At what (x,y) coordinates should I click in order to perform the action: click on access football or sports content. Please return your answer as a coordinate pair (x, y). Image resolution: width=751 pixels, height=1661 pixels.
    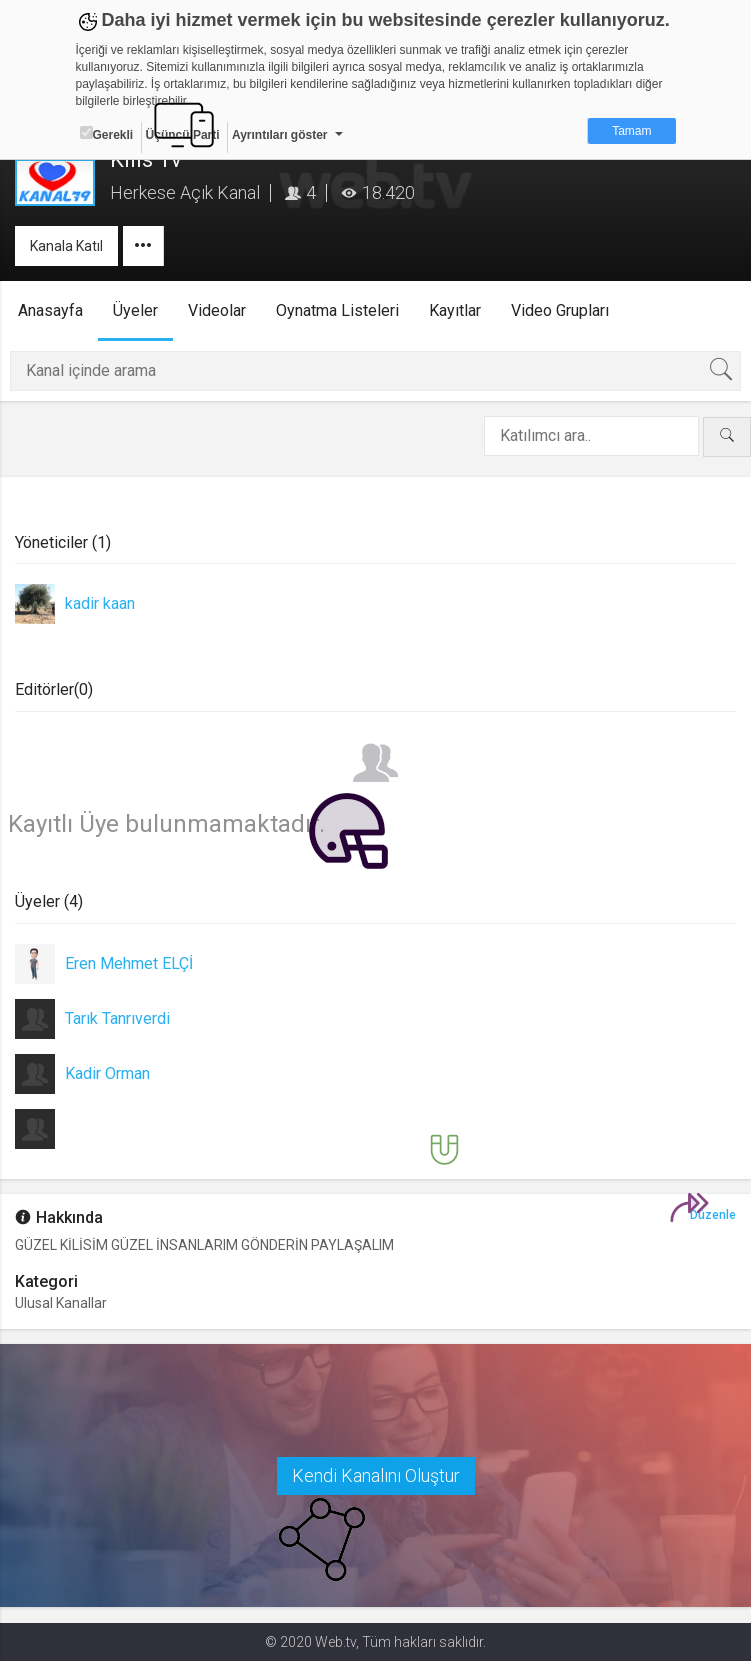
    Looking at the image, I should click on (348, 832).